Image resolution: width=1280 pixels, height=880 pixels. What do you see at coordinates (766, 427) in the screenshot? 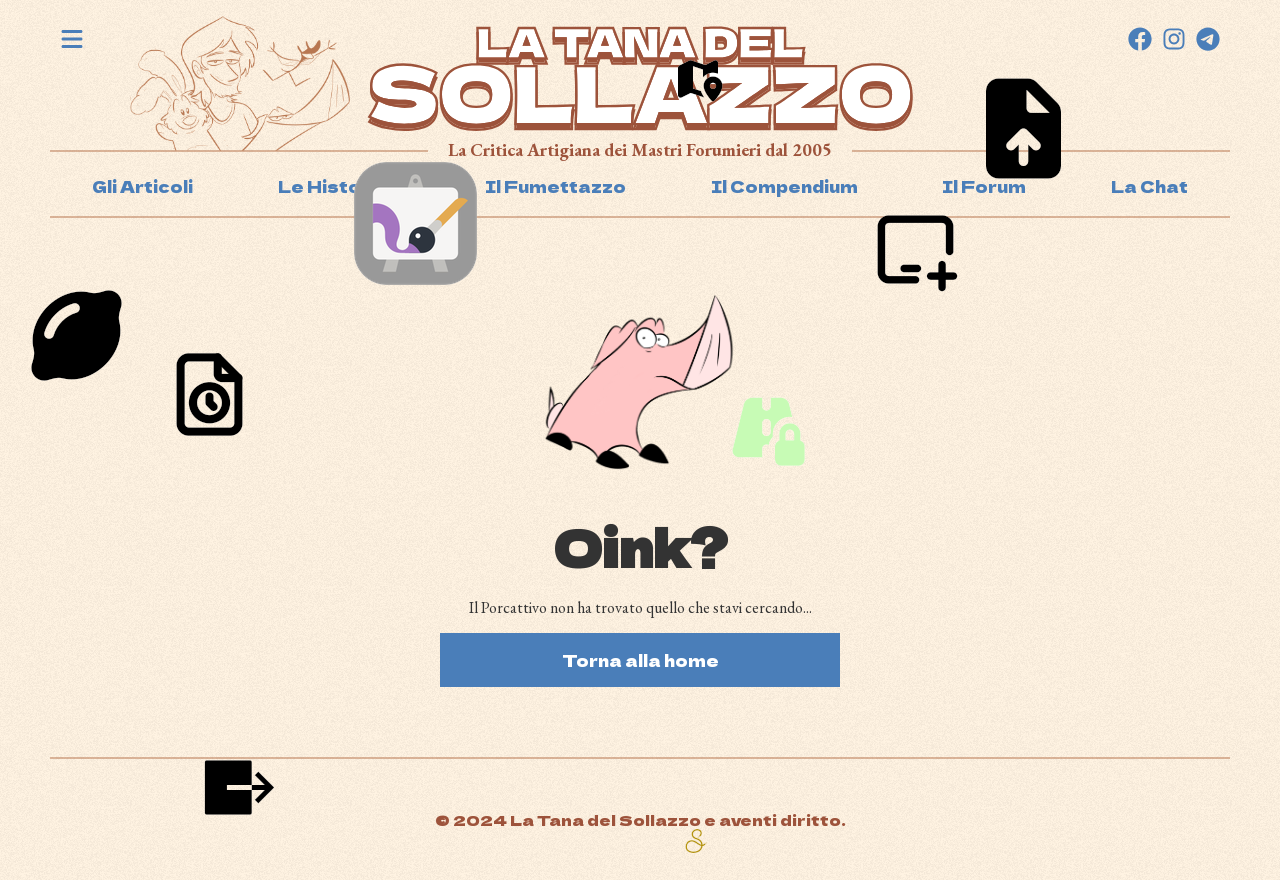
I see `indicates a road or route is locked or restricted` at bounding box center [766, 427].